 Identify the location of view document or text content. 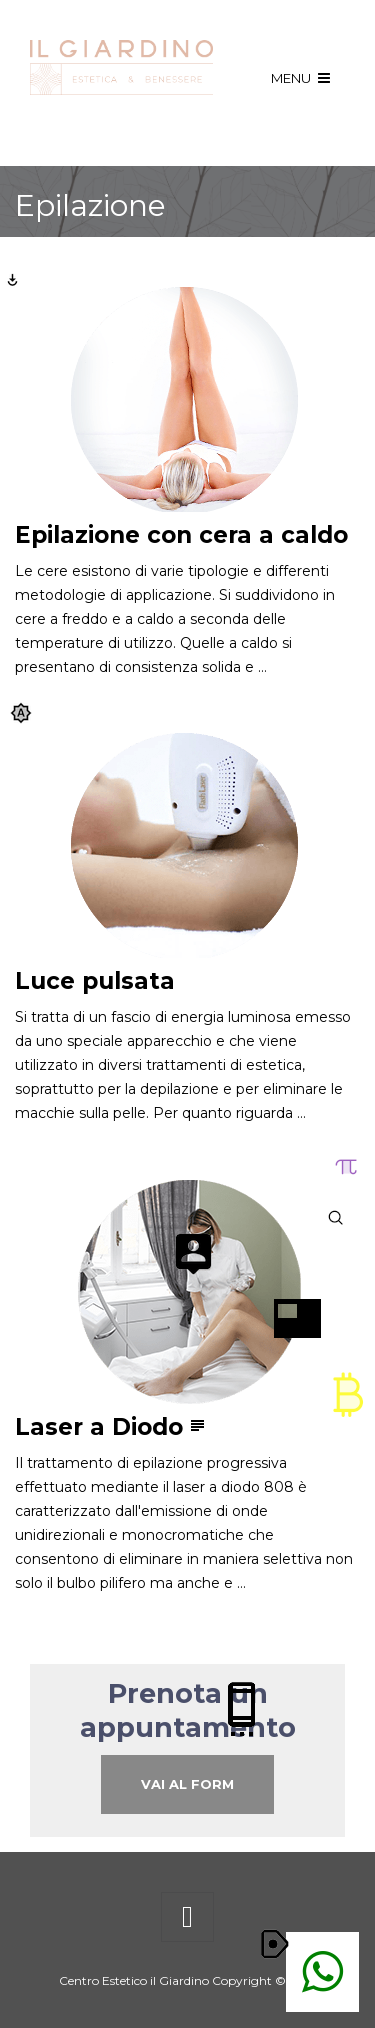
(197, 1425).